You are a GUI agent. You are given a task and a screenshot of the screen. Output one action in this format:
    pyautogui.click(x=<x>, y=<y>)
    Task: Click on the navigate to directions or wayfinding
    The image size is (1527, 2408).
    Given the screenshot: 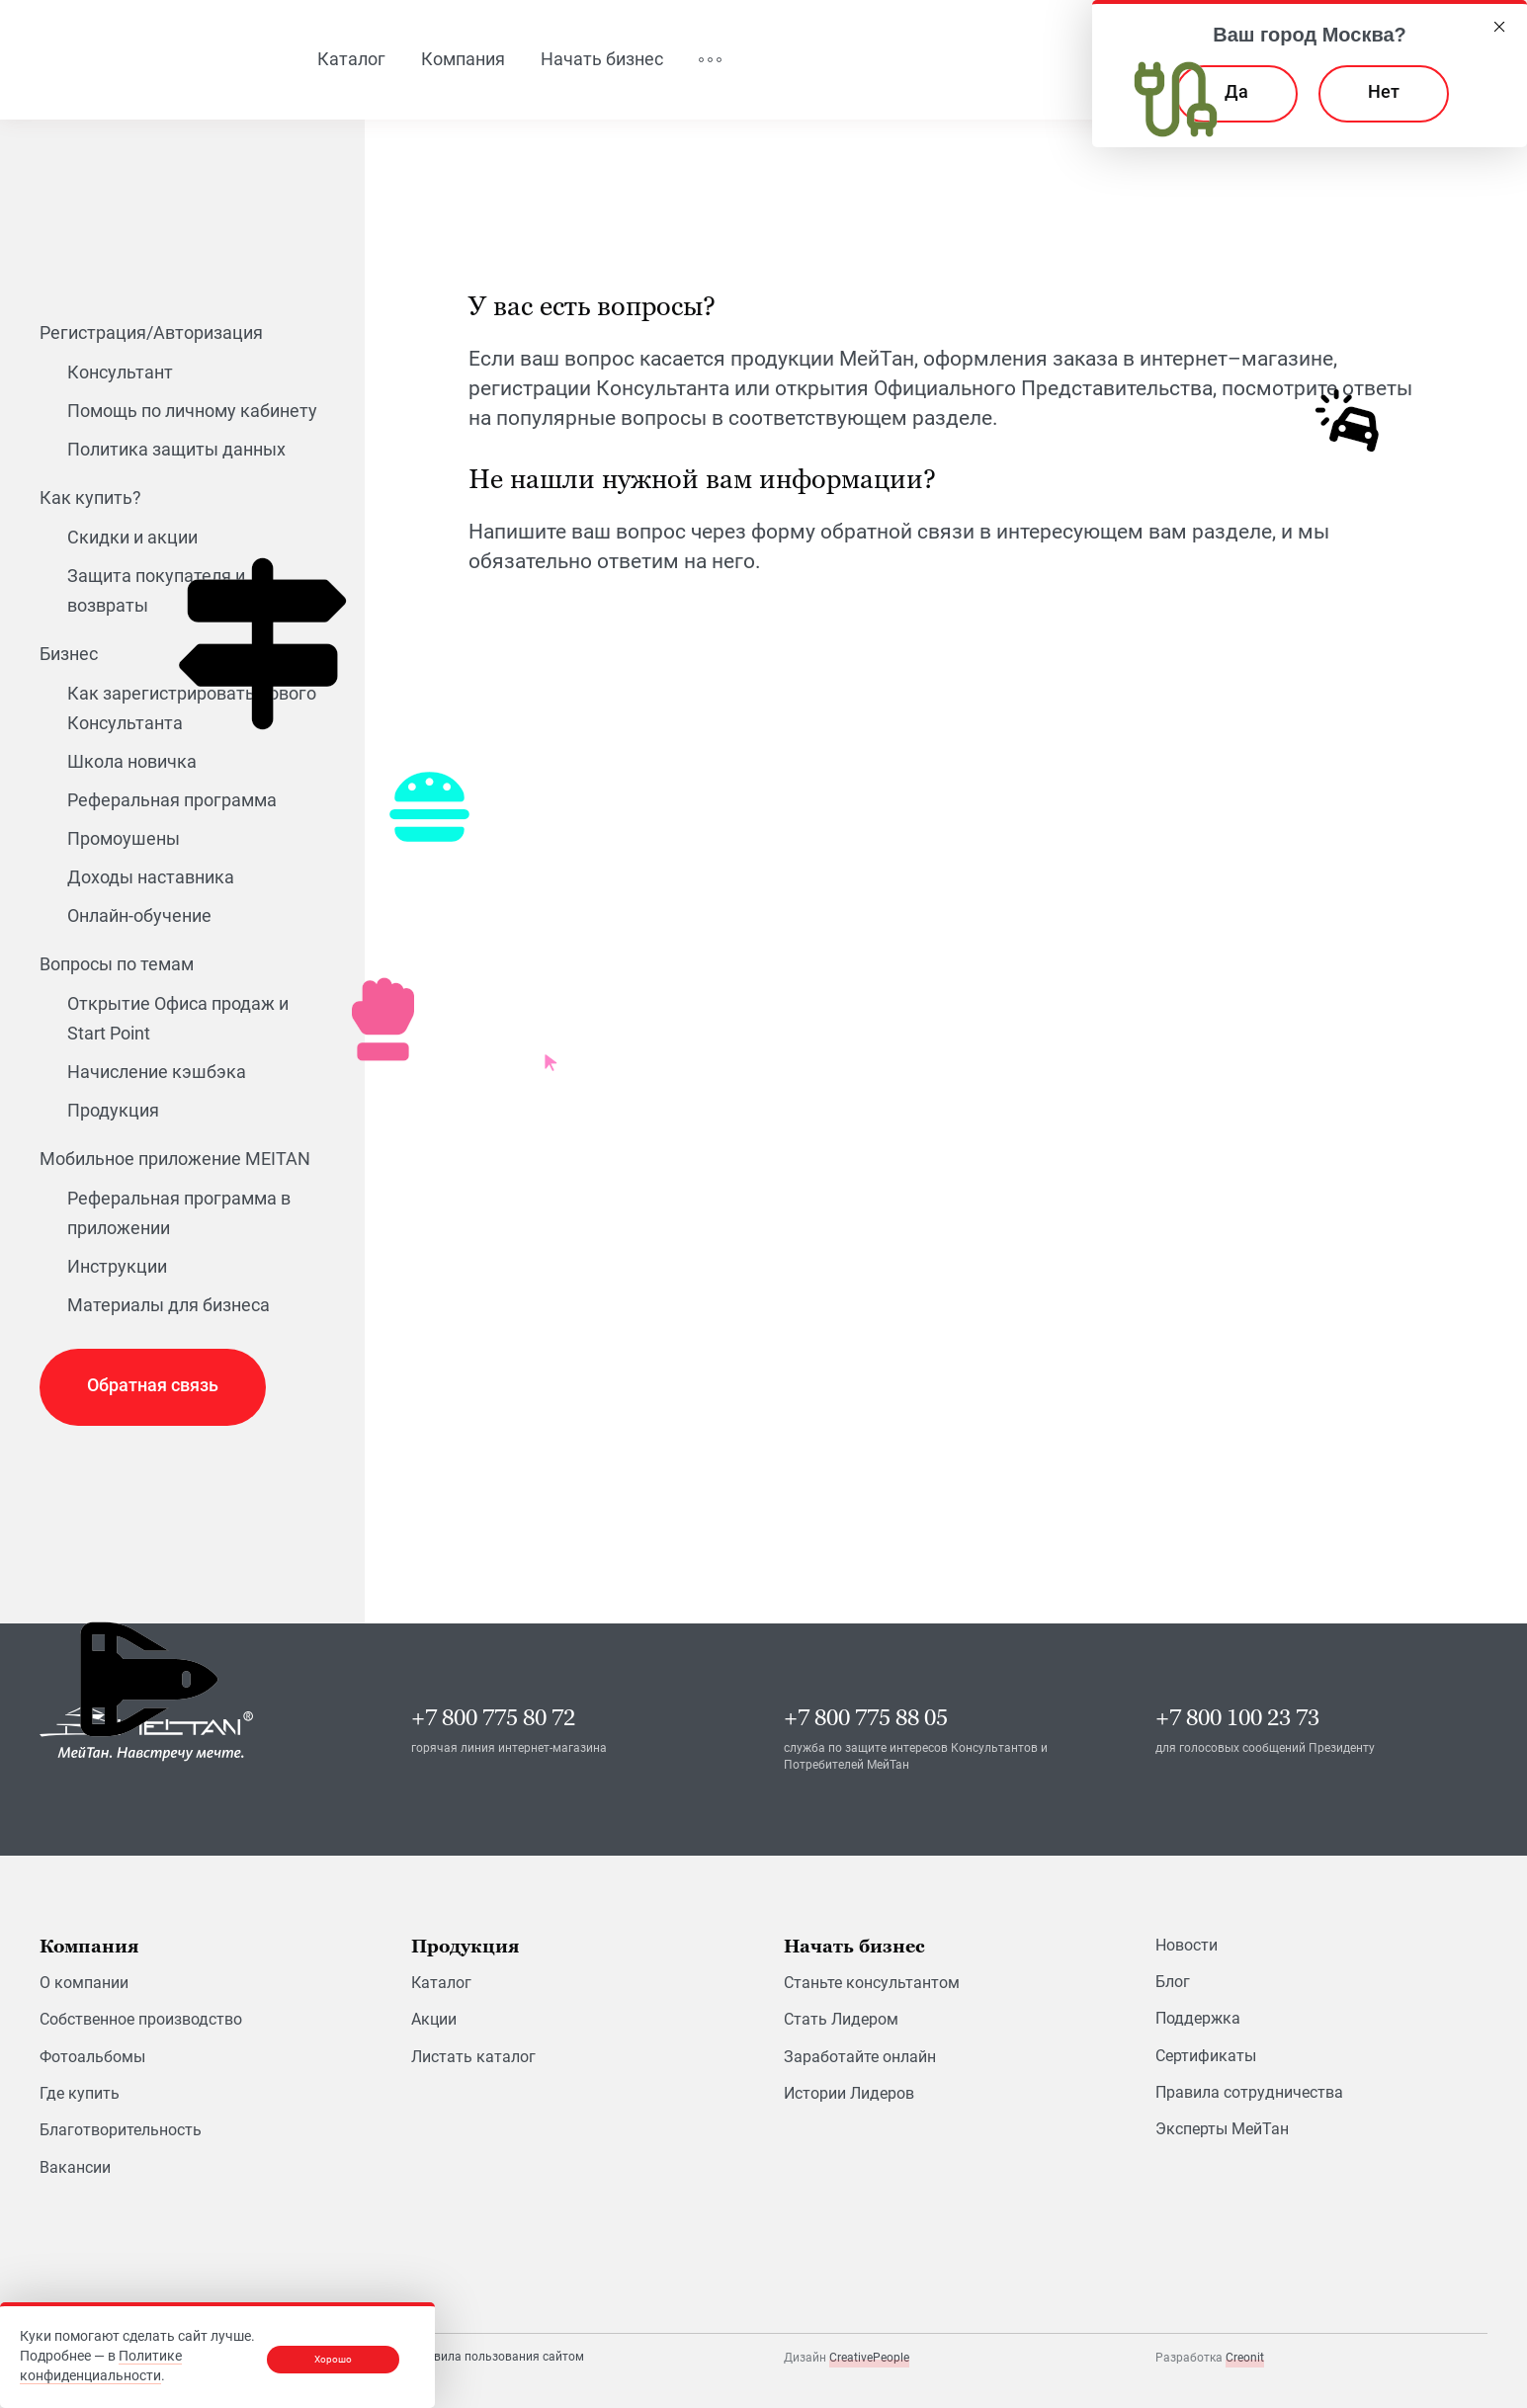 What is the action you would take?
    pyautogui.click(x=262, y=643)
    